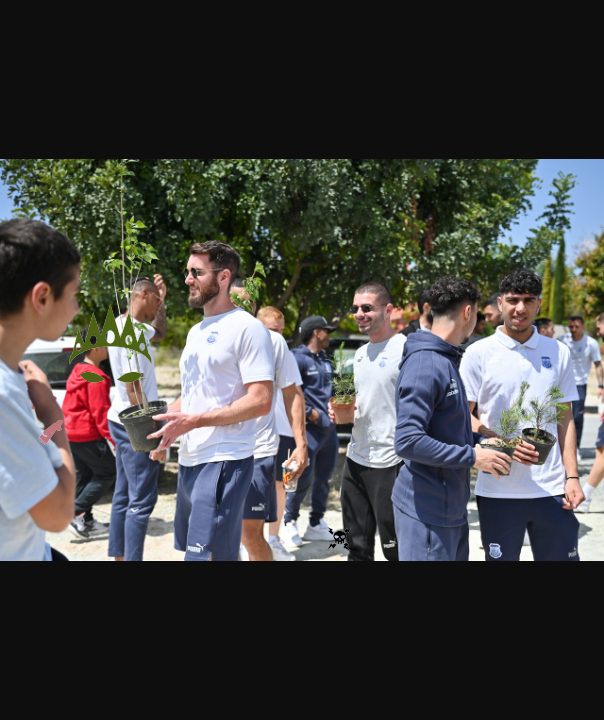 Image resolution: width=604 pixels, height=720 pixels. Describe the element at coordinates (111, 346) in the screenshot. I see `indicates premium or VIP membership status` at that location.